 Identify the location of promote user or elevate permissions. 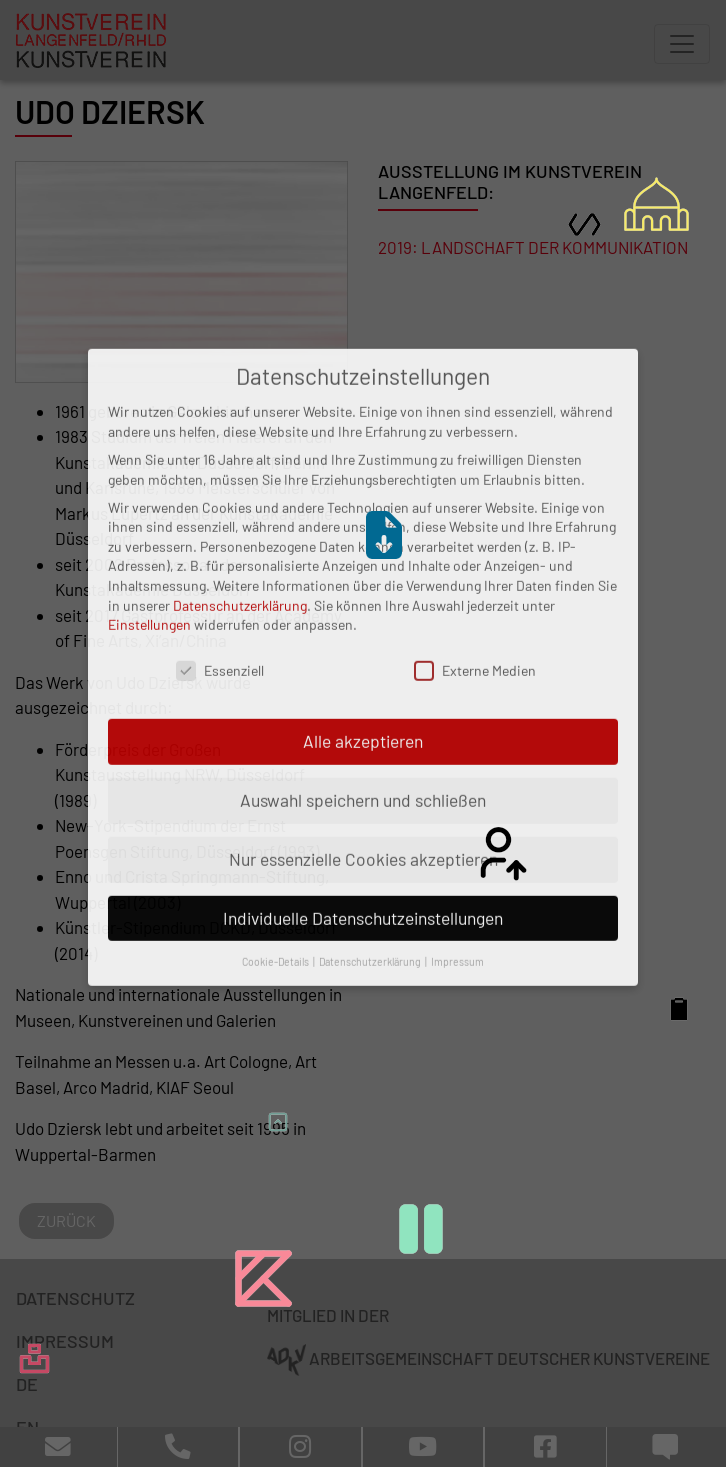
(498, 852).